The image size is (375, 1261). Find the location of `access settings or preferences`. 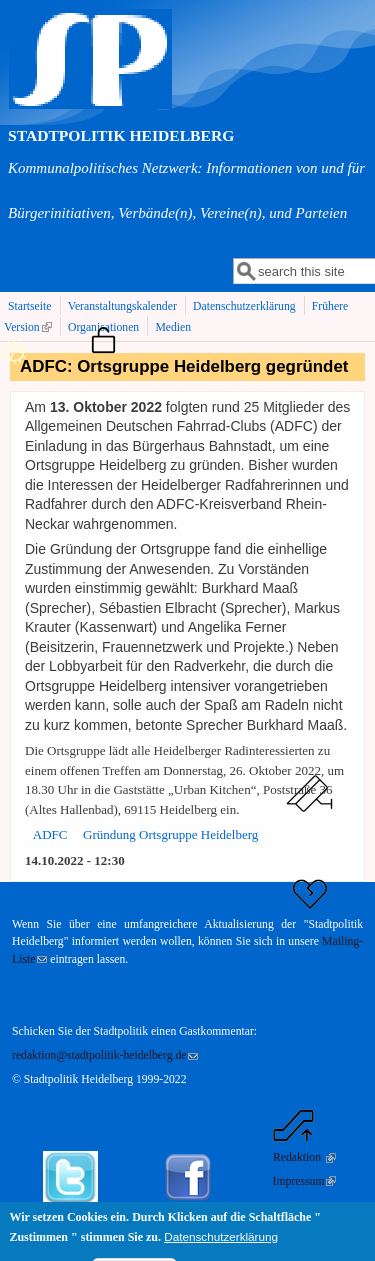

access settings or preferences is located at coordinates (14, 351).